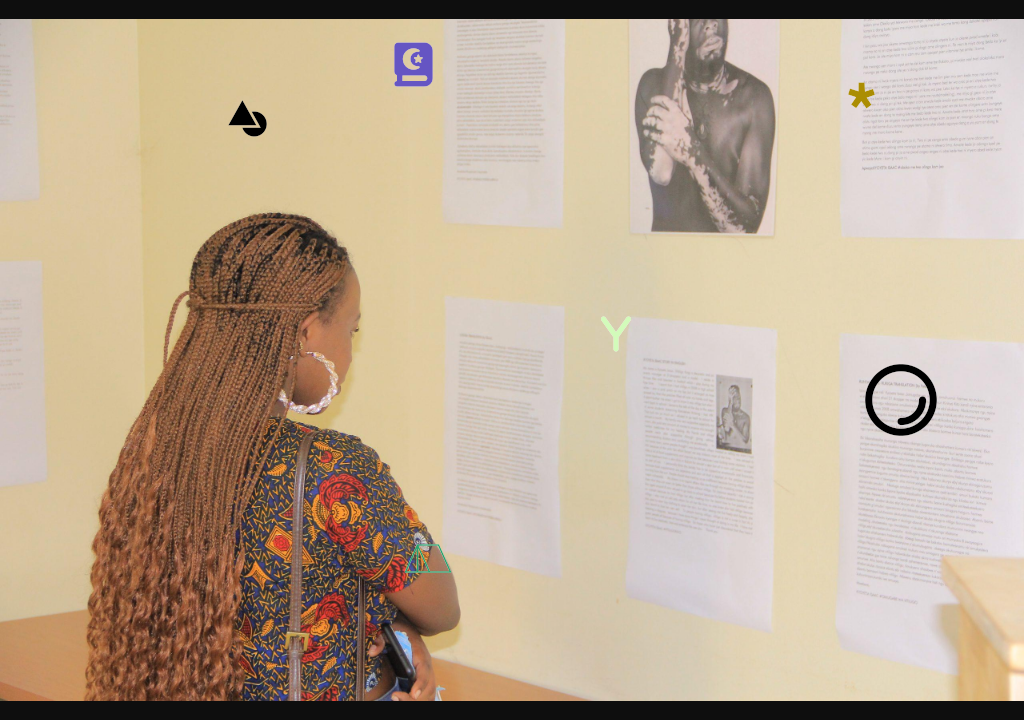 This screenshot has width=1024, height=720. I want to click on represents the letter Y in text or labeling, so click(616, 334).